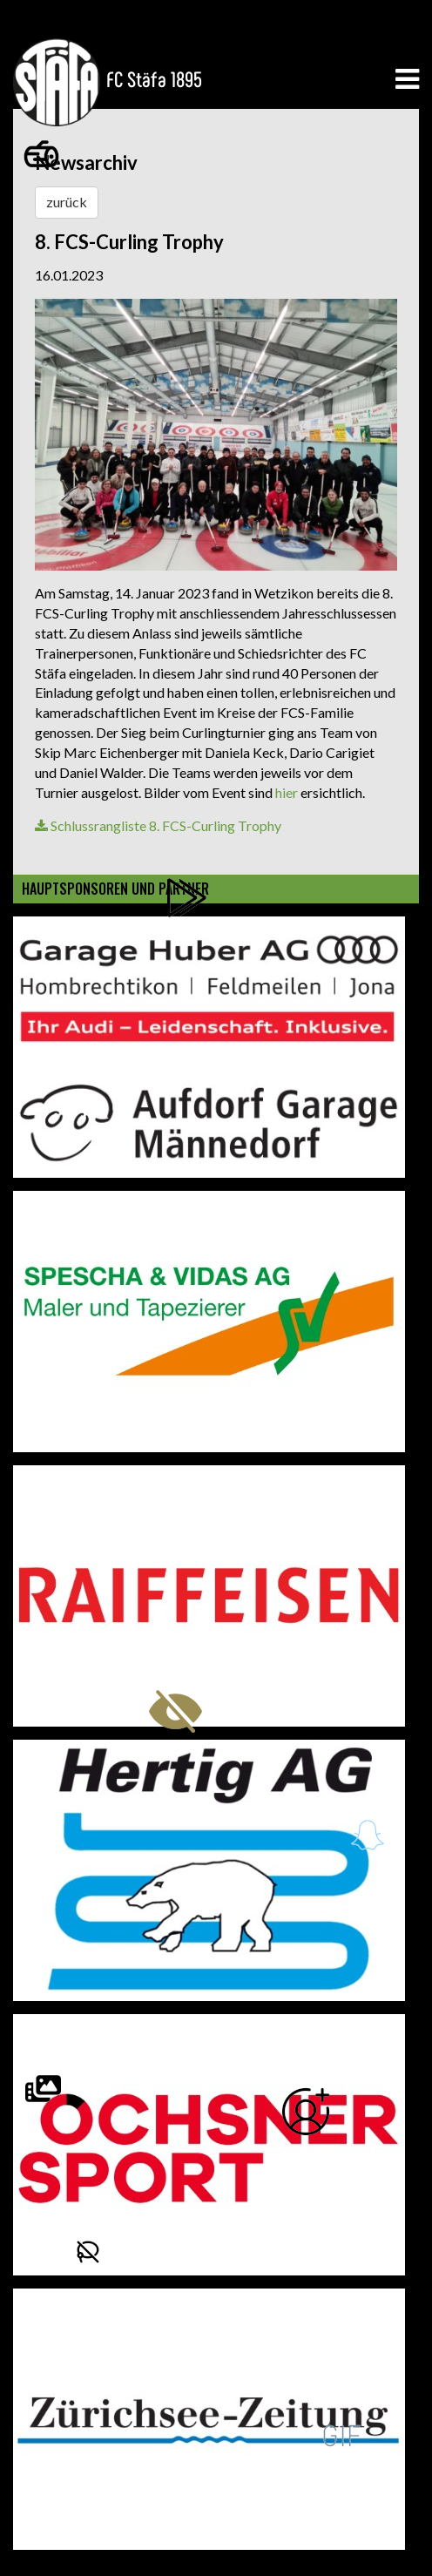 The image size is (432, 2576). Describe the element at coordinates (368, 1836) in the screenshot. I see `open Snapchat app` at that location.